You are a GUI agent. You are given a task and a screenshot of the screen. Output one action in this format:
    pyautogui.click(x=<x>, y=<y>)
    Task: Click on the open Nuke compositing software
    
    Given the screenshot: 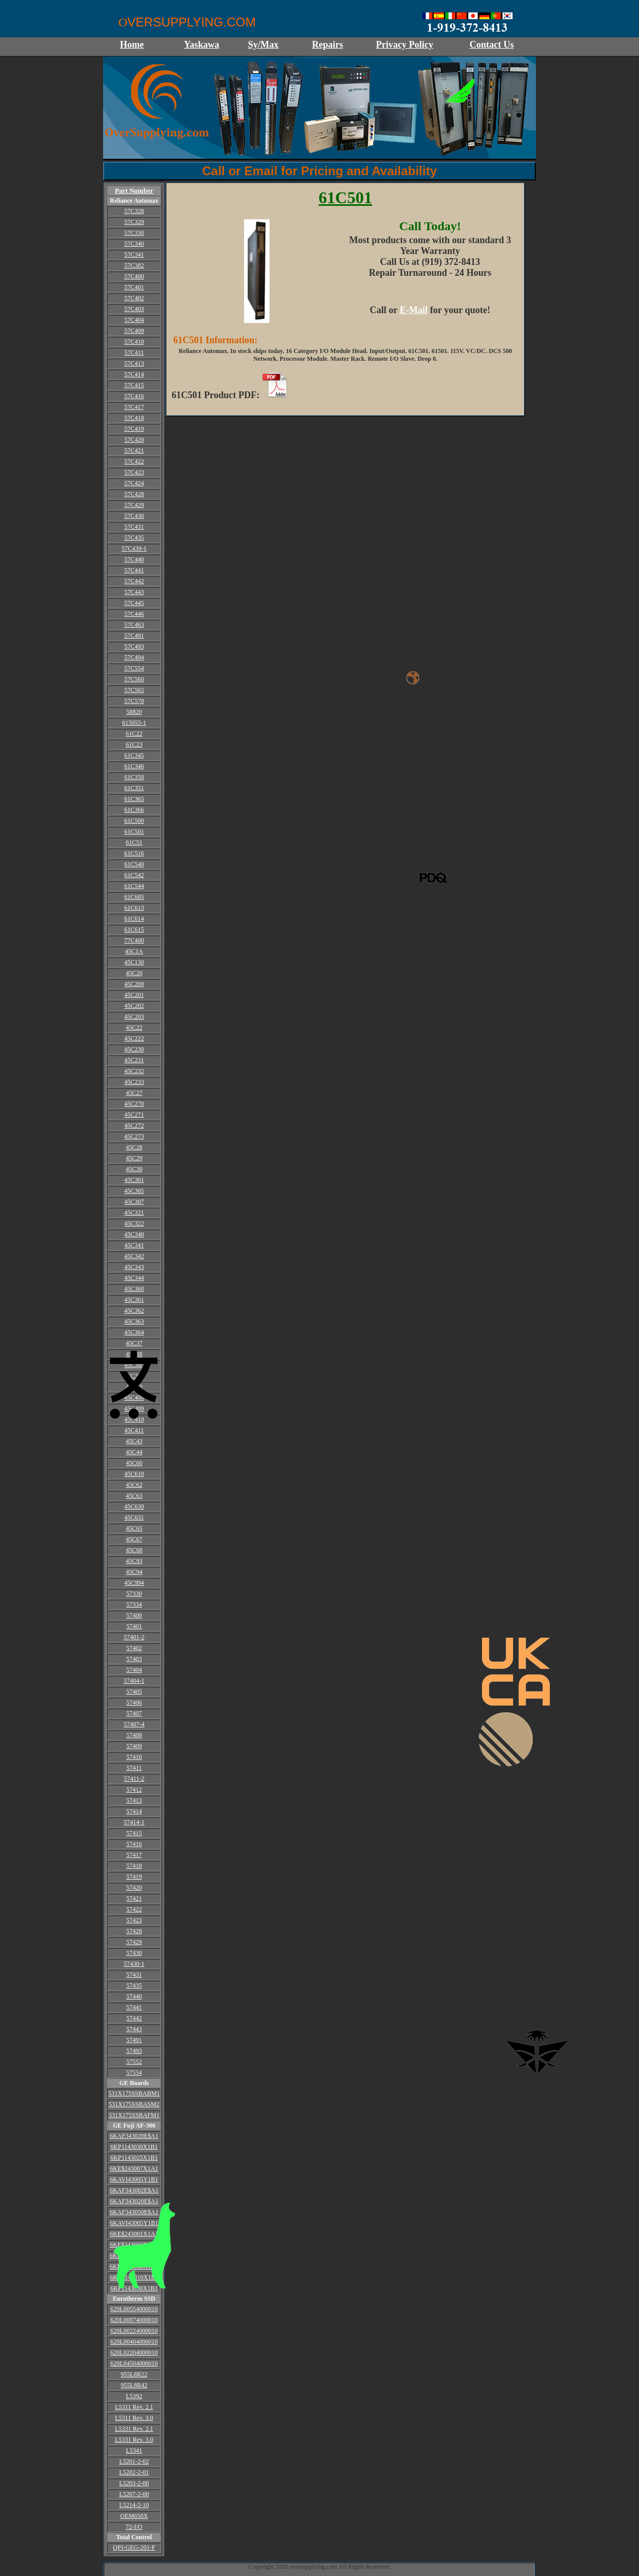 What is the action you would take?
    pyautogui.click(x=413, y=678)
    